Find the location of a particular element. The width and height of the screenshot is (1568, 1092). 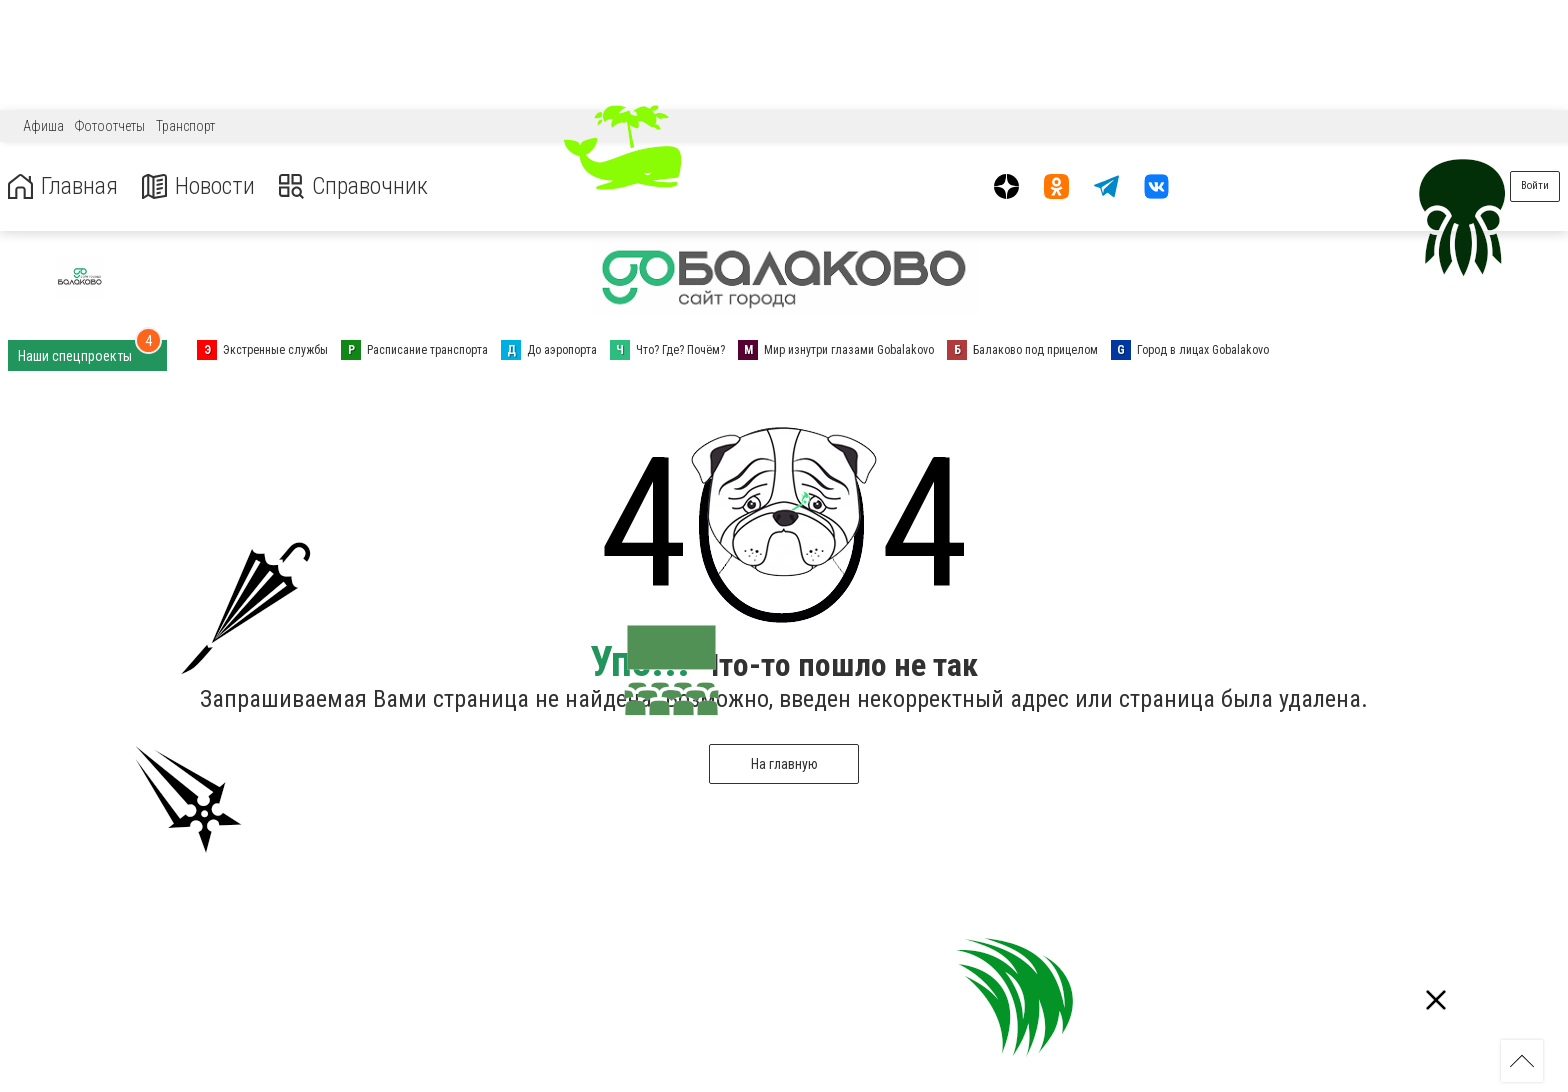

select squid or cephalopod character is located at coordinates (1462, 219).